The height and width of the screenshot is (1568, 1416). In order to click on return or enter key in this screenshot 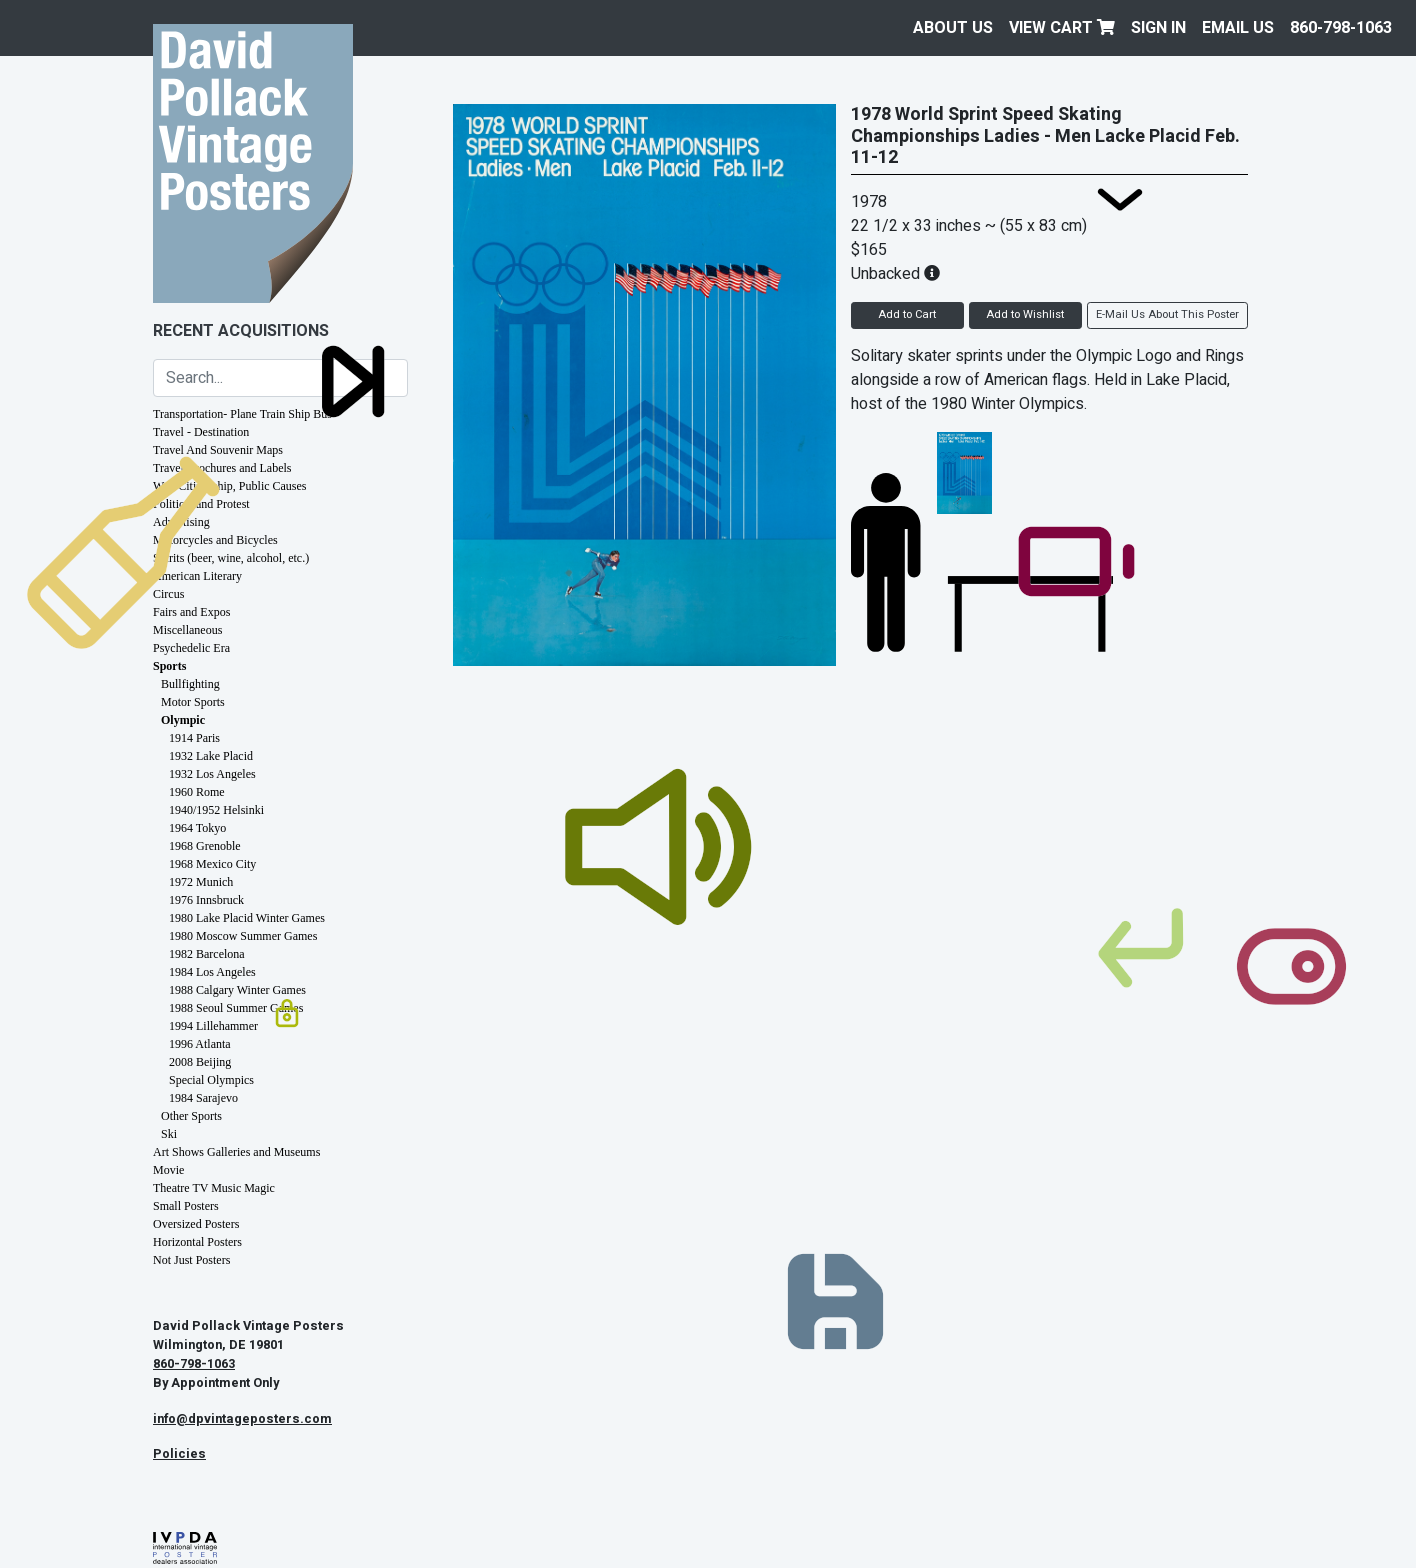, I will do `click(1138, 948)`.